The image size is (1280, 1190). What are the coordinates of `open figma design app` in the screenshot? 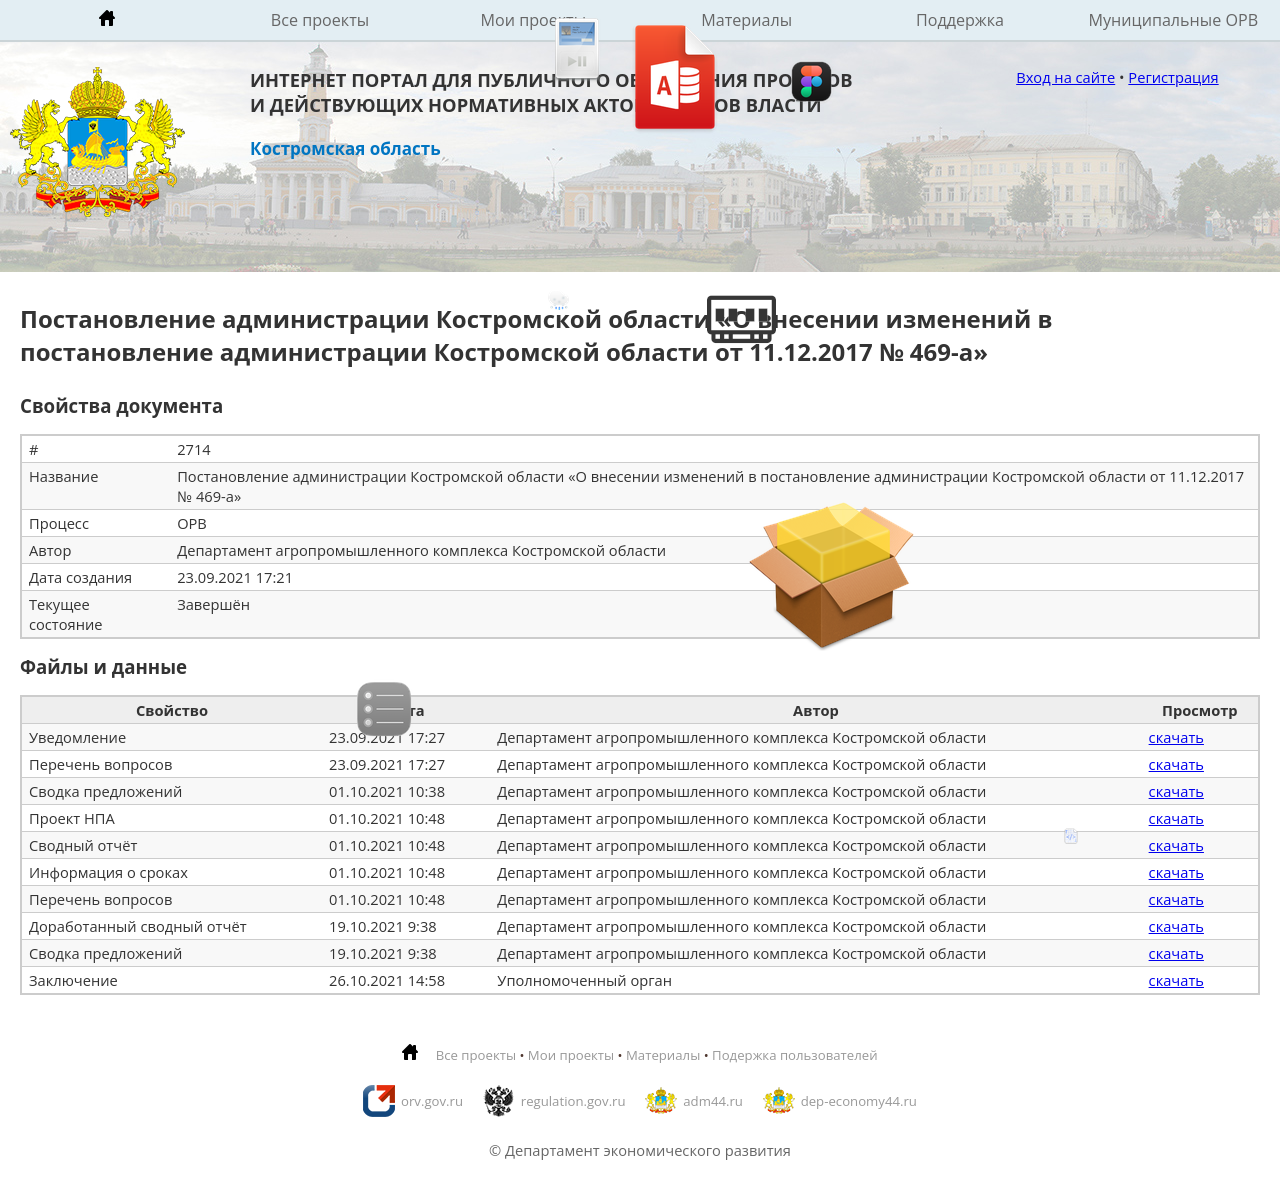 It's located at (811, 81).